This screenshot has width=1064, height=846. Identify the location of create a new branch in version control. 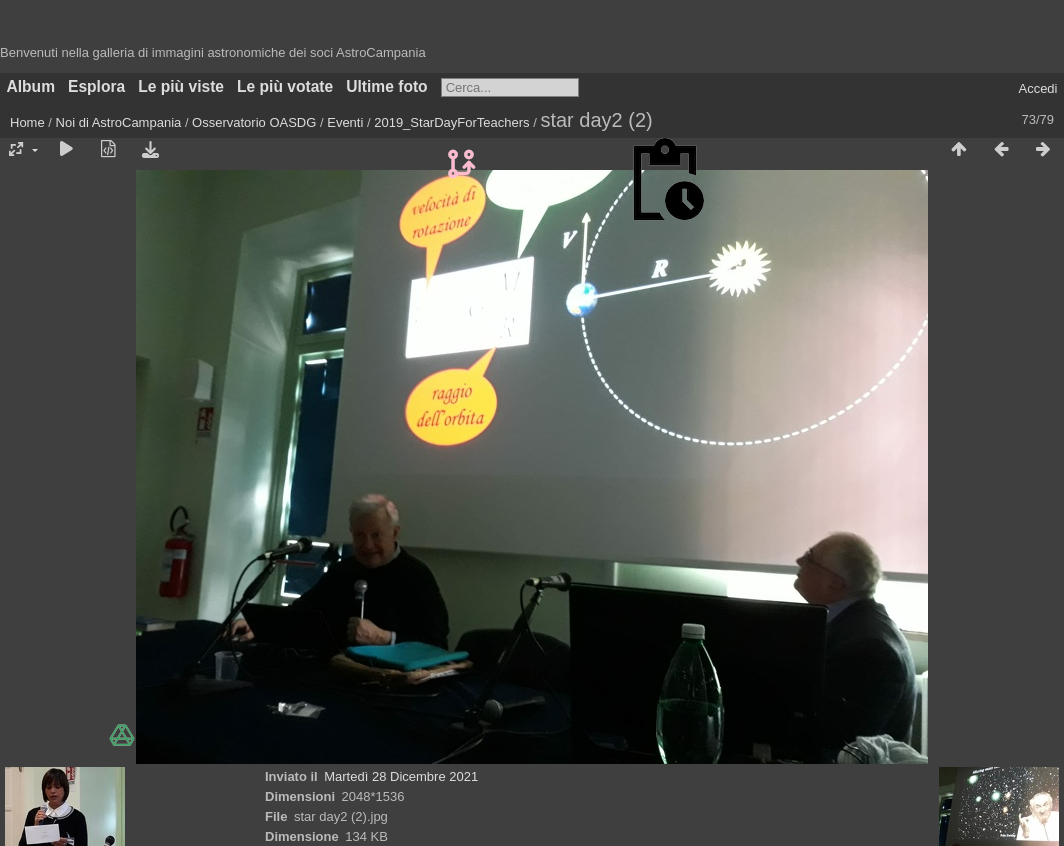
(461, 164).